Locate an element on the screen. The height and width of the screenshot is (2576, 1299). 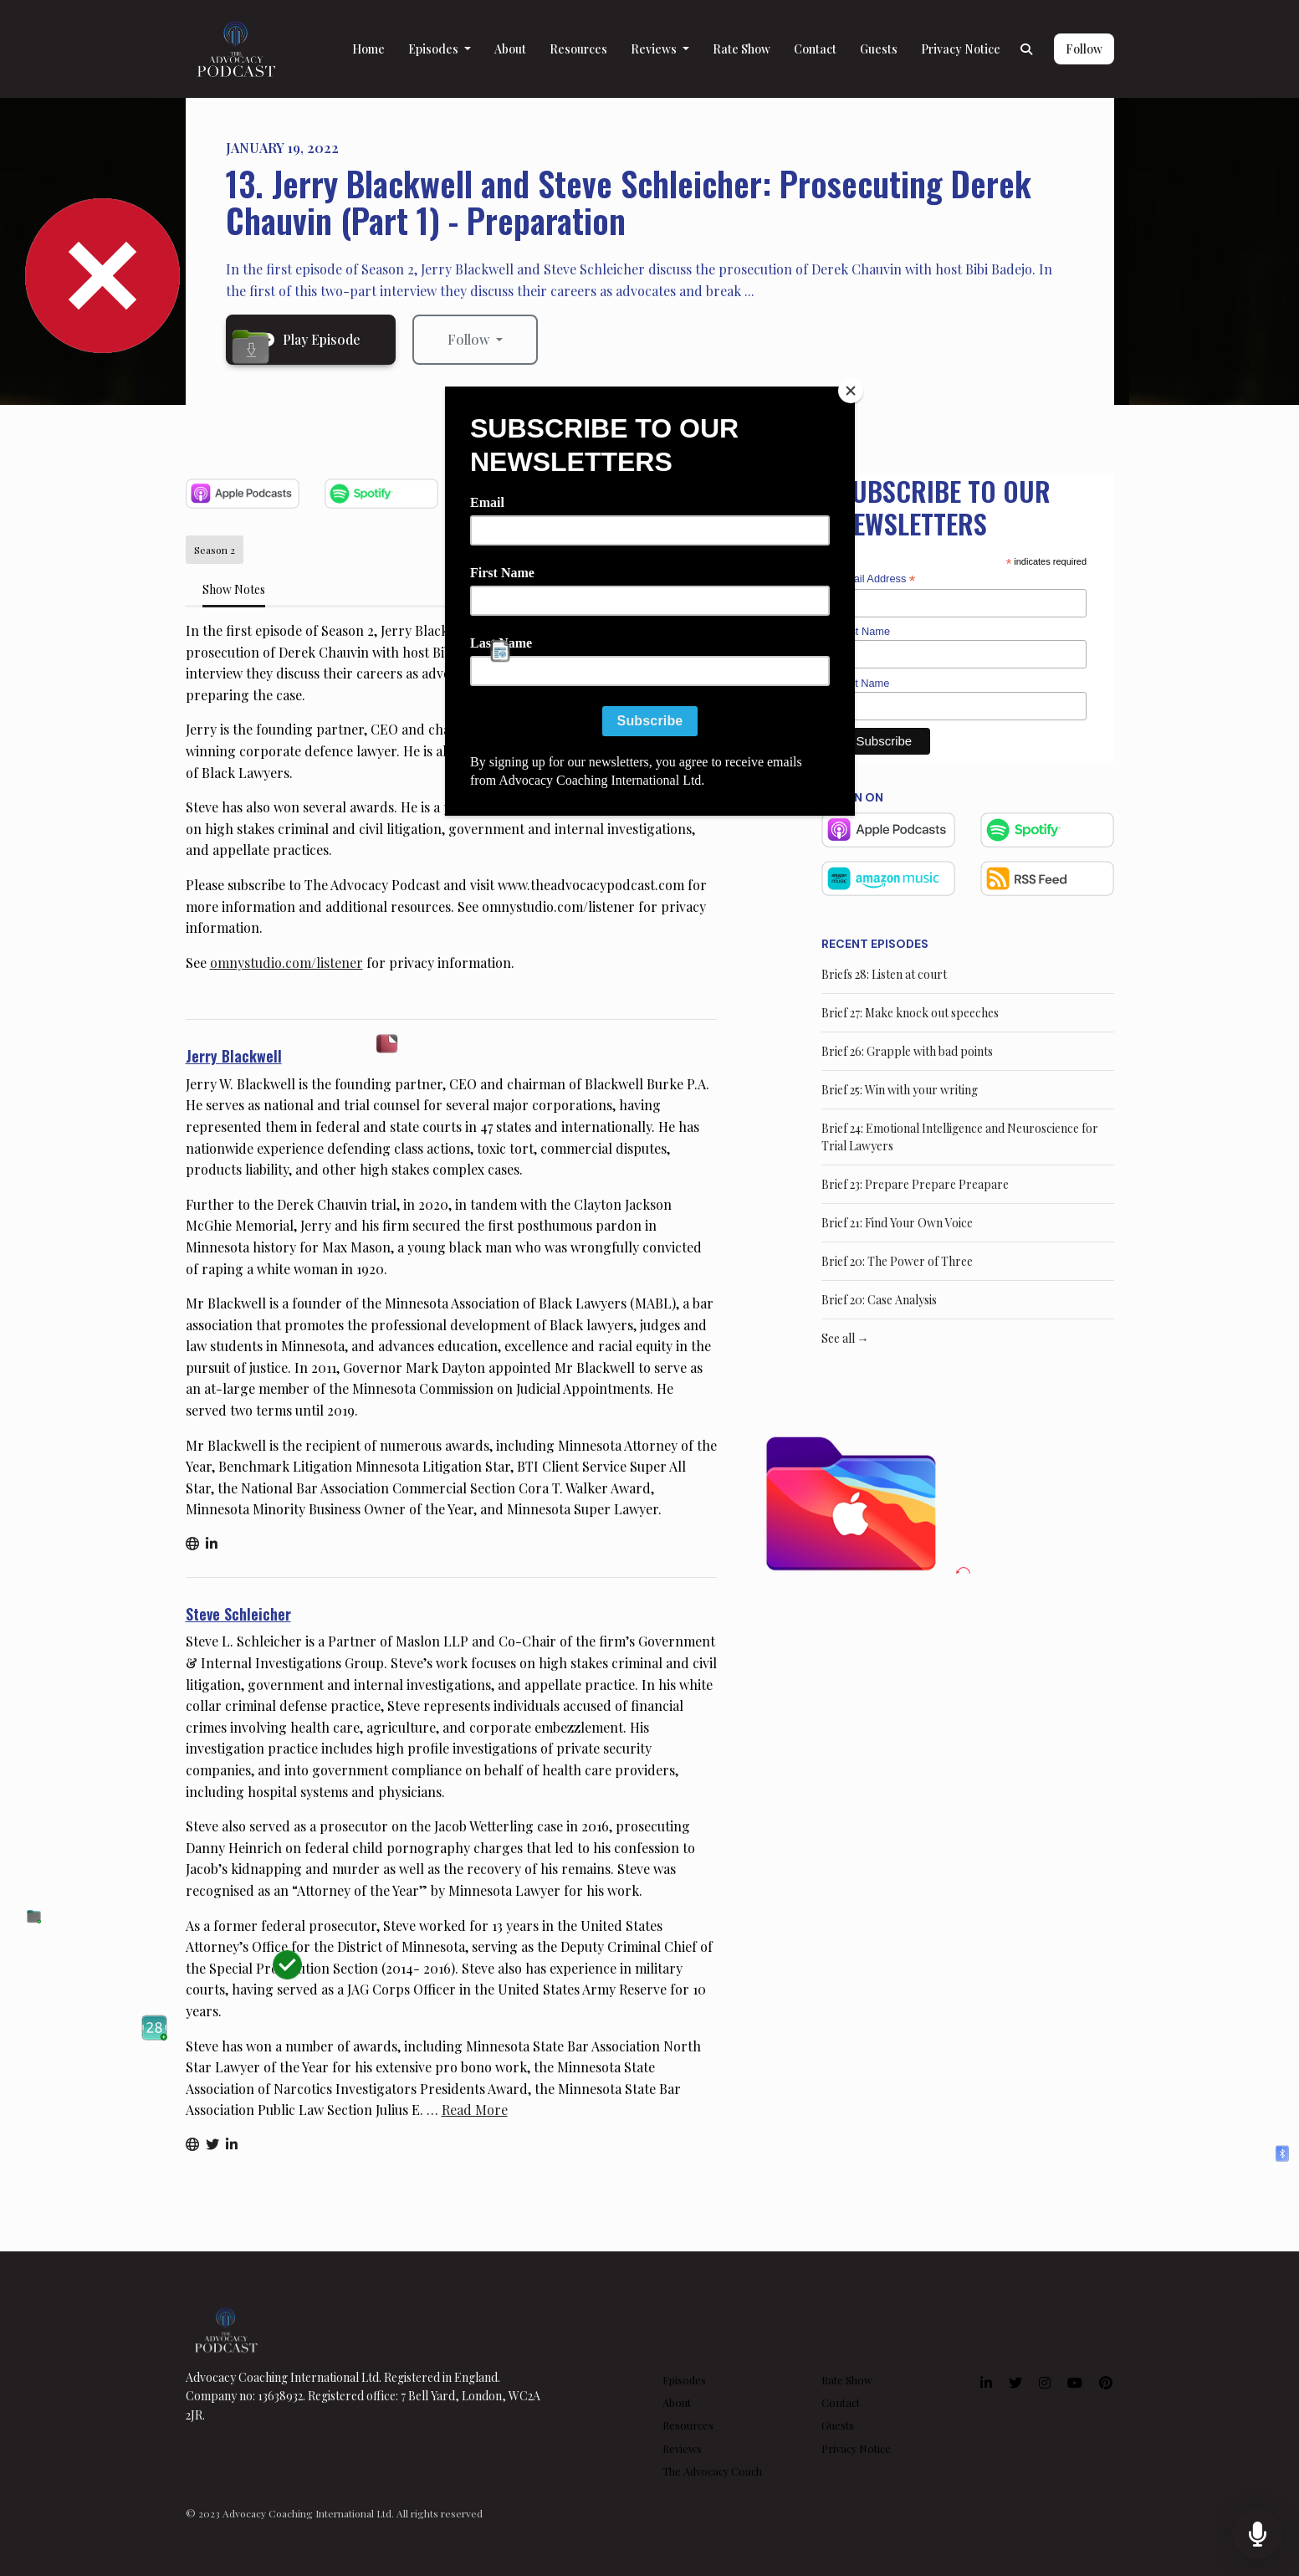
change desktop wallpaper settings is located at coordinates (386, 1042).